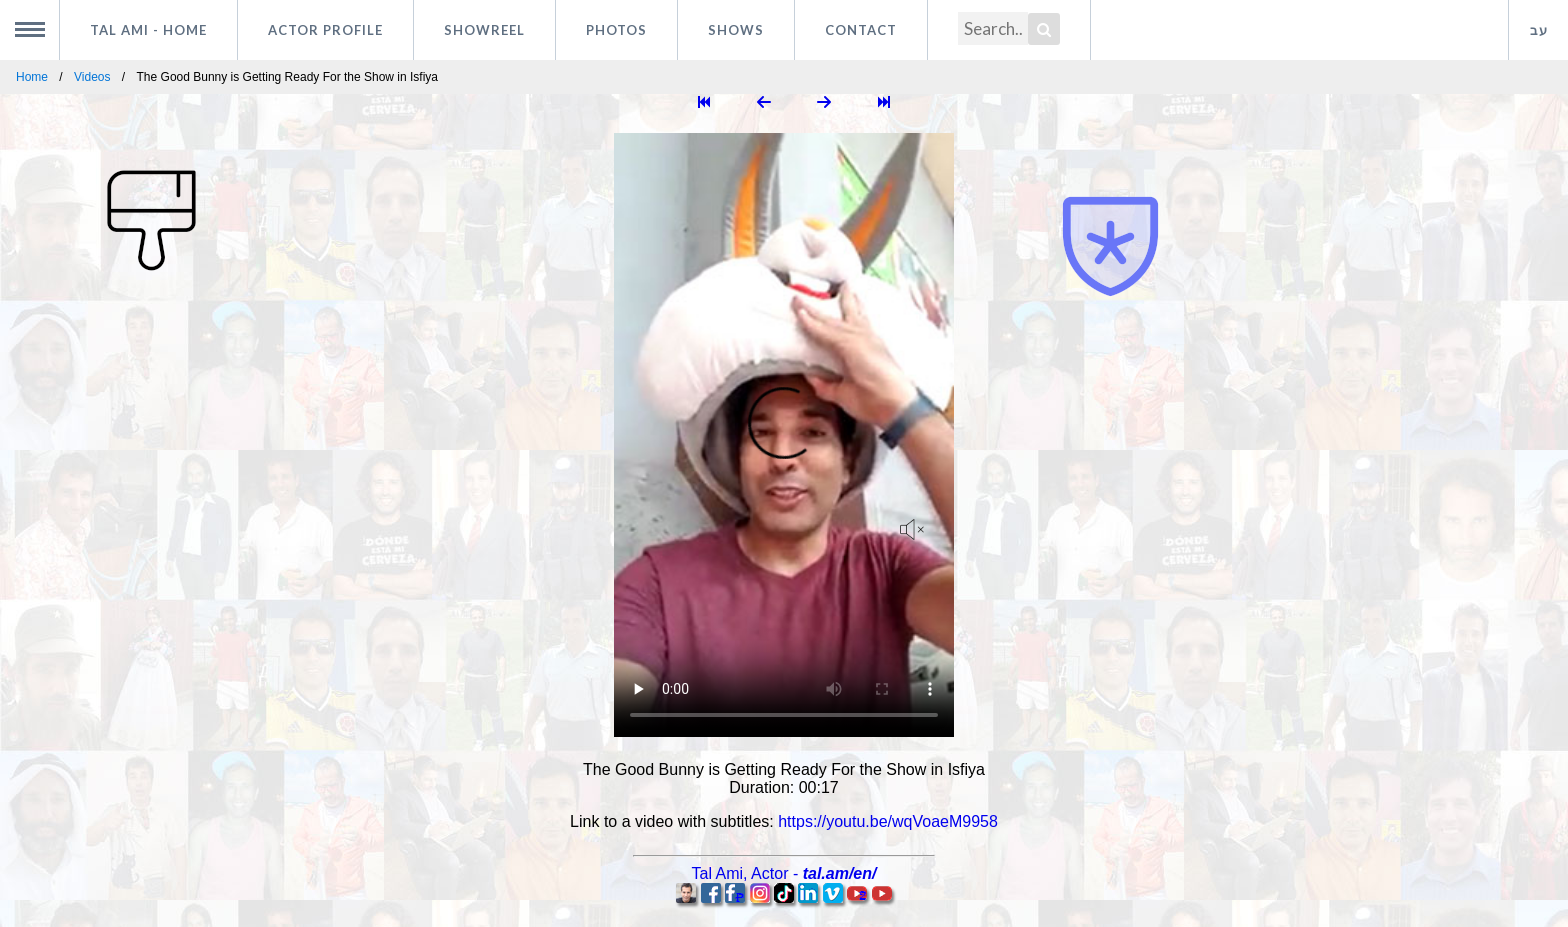 This screenshot has height=927, width=1568. Describe the element at coordinates (1110, 240) in the screenshot. I see `indicates premium or verified security status` at that location.